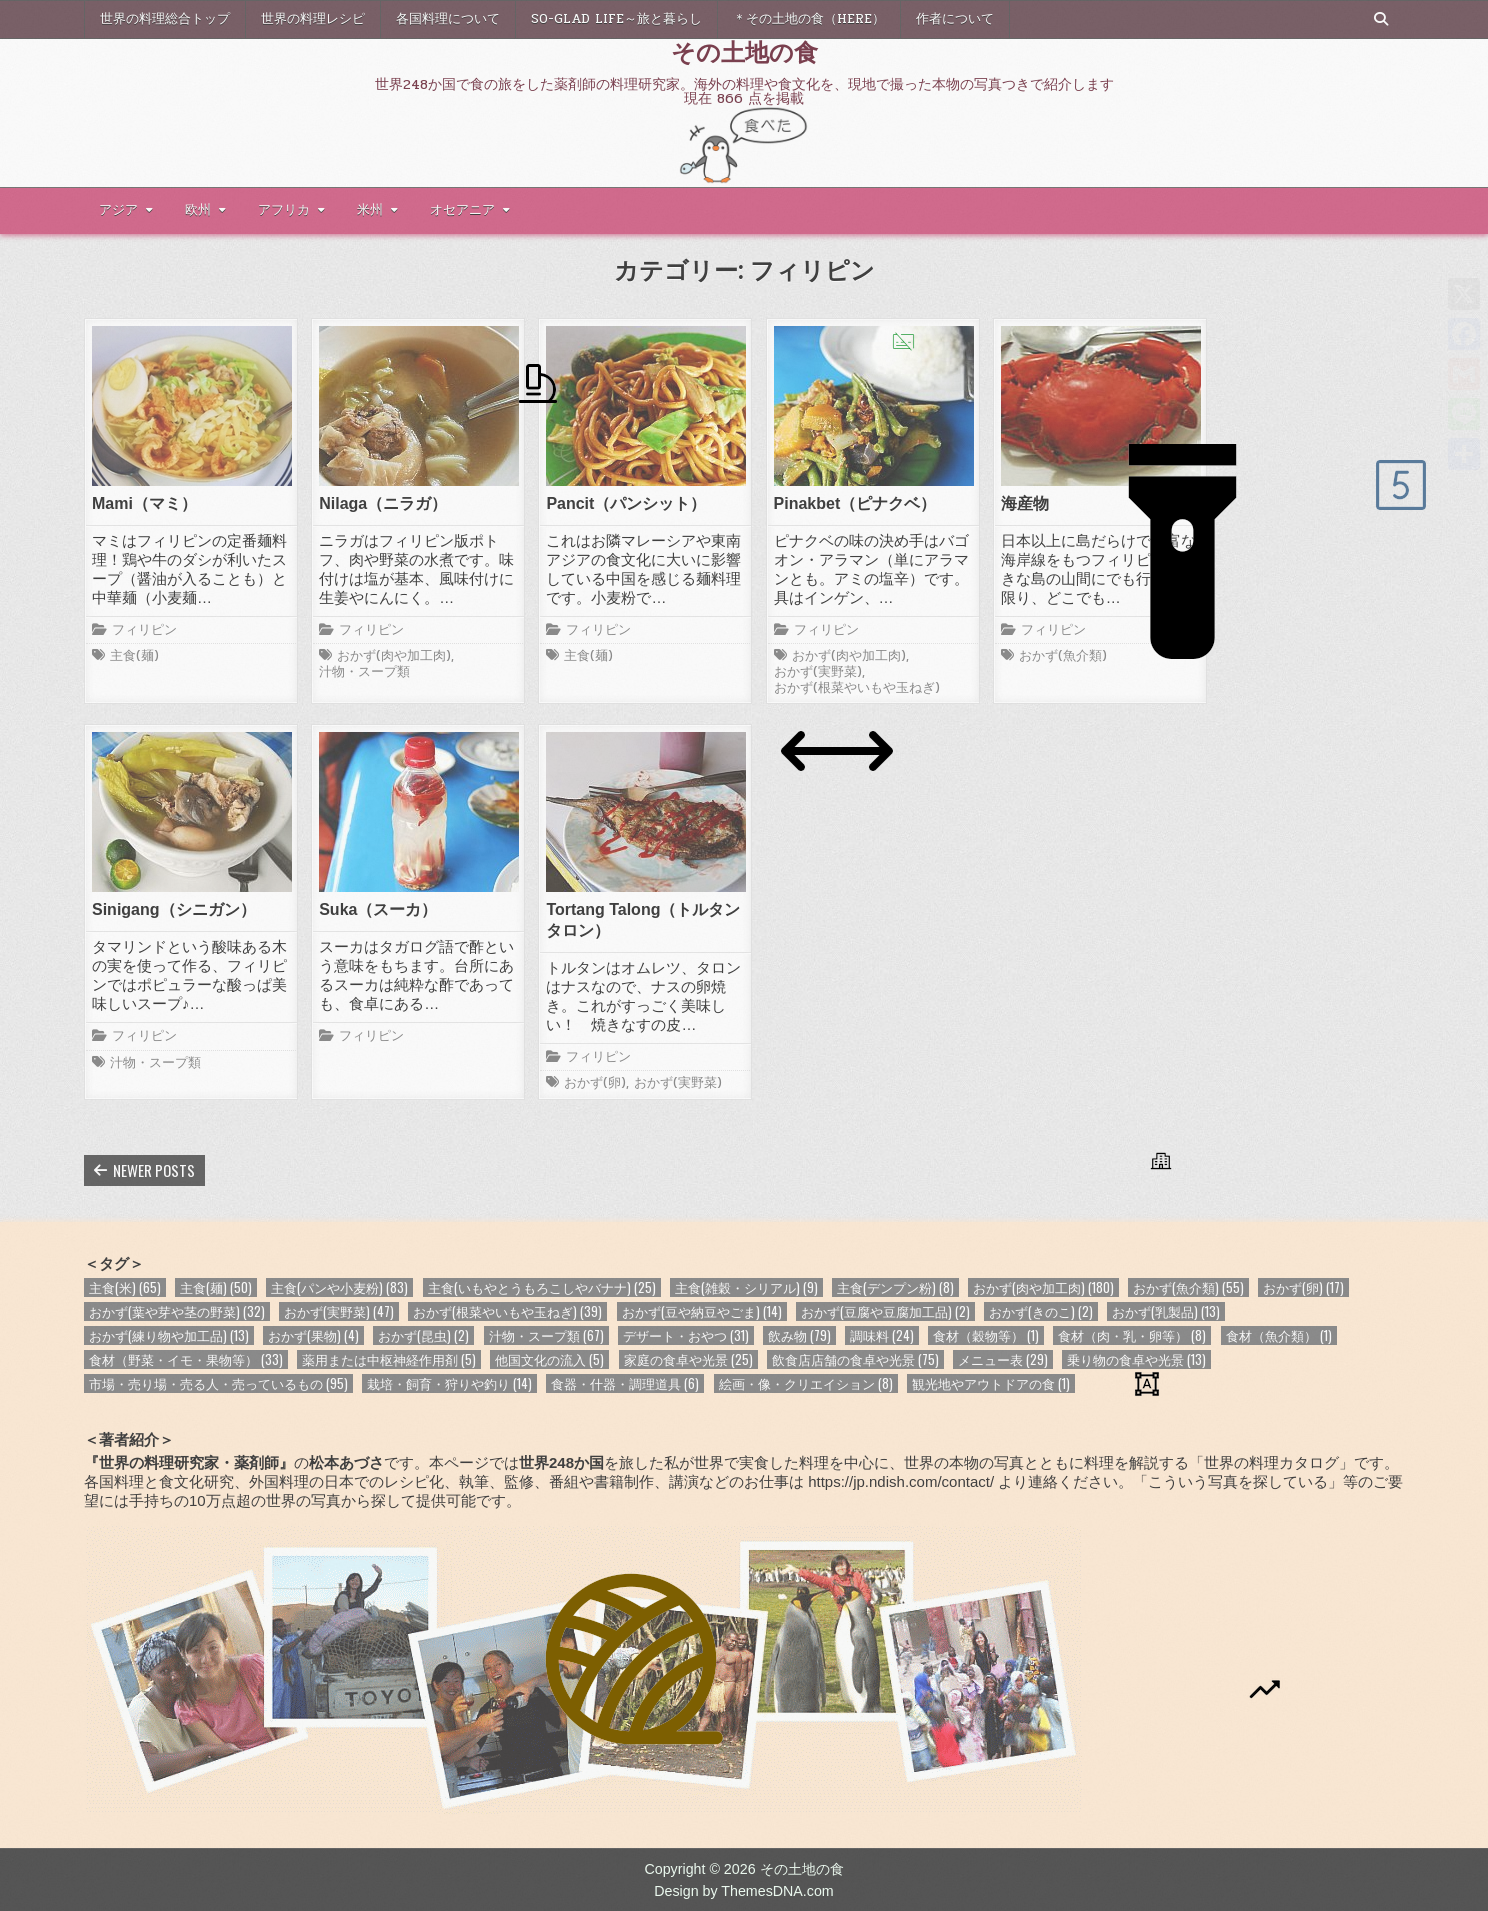 The width and height of the screenshot is (1488, 1911). I want to click on adjust horizontal spacing or width, so click(837, 751).